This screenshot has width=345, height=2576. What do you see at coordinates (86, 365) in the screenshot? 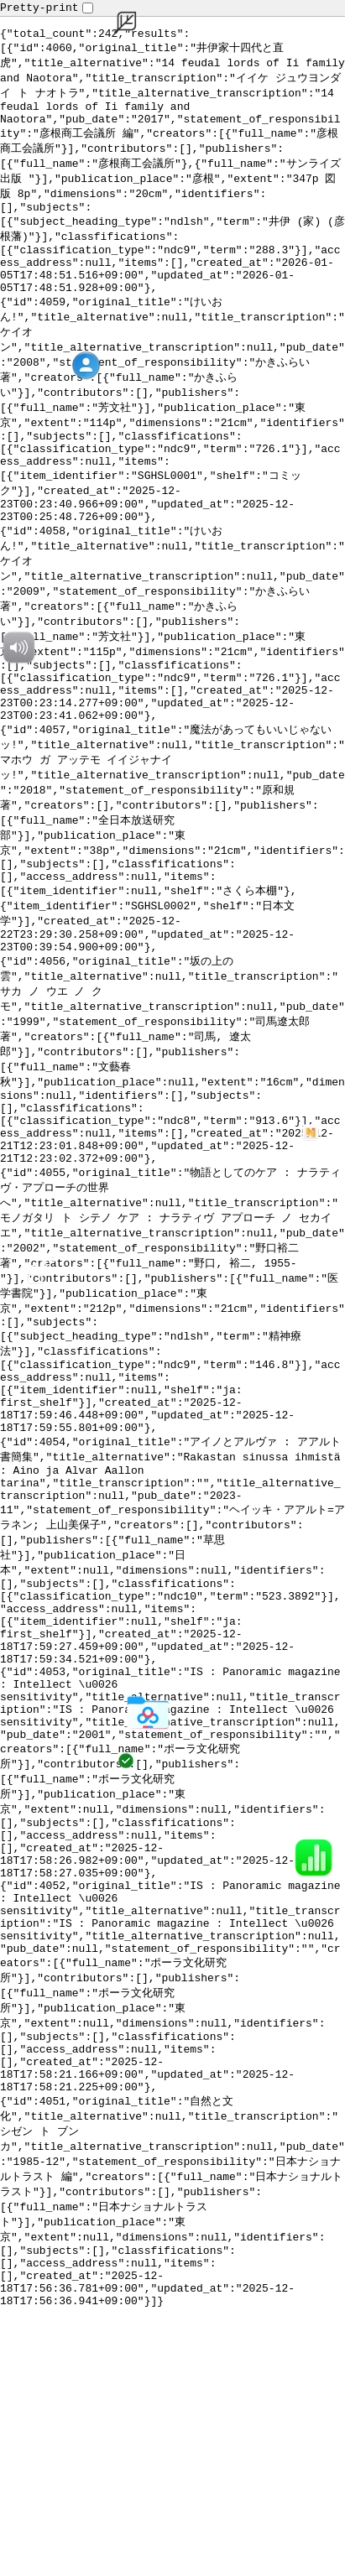
I see `default user profile avatar` at bounding box center [86, 365].